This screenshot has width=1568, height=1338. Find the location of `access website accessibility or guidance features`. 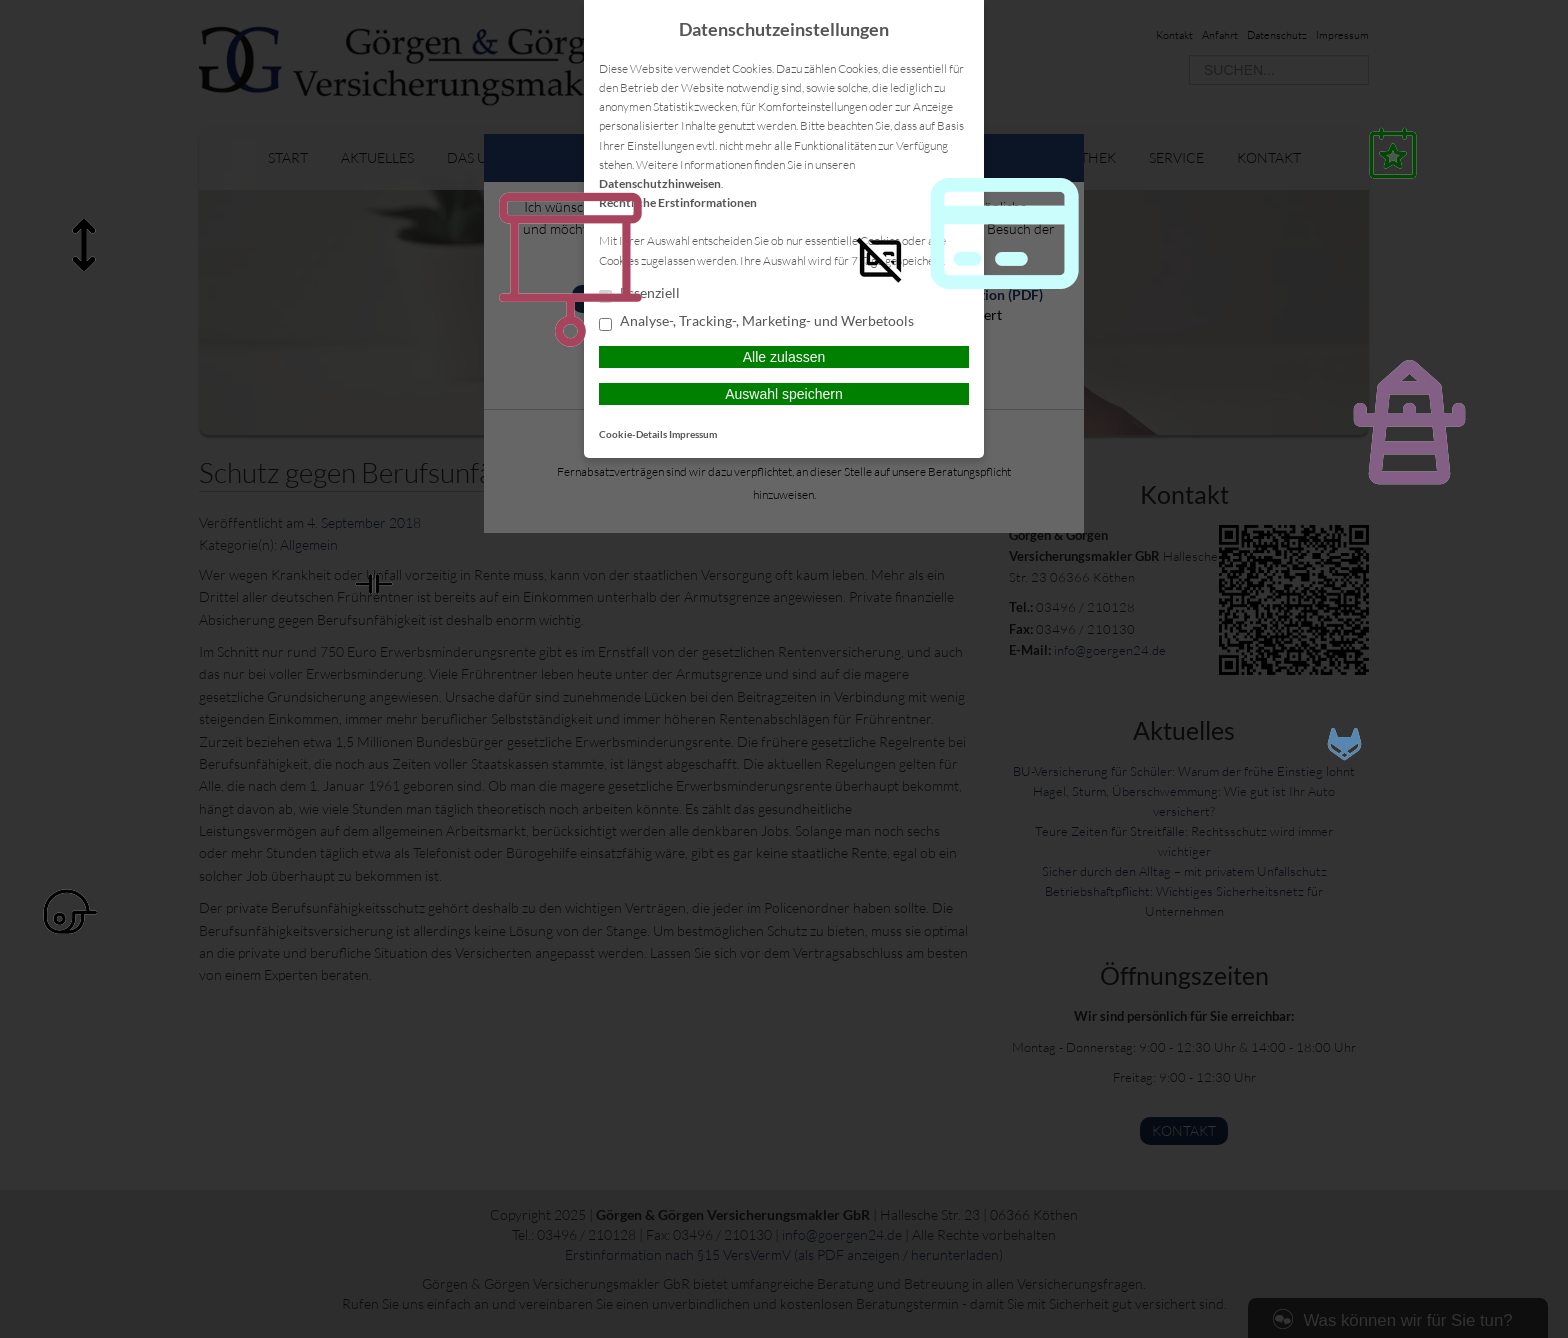

access website accessibility or guidance features is located at coordinates (1409, 426).